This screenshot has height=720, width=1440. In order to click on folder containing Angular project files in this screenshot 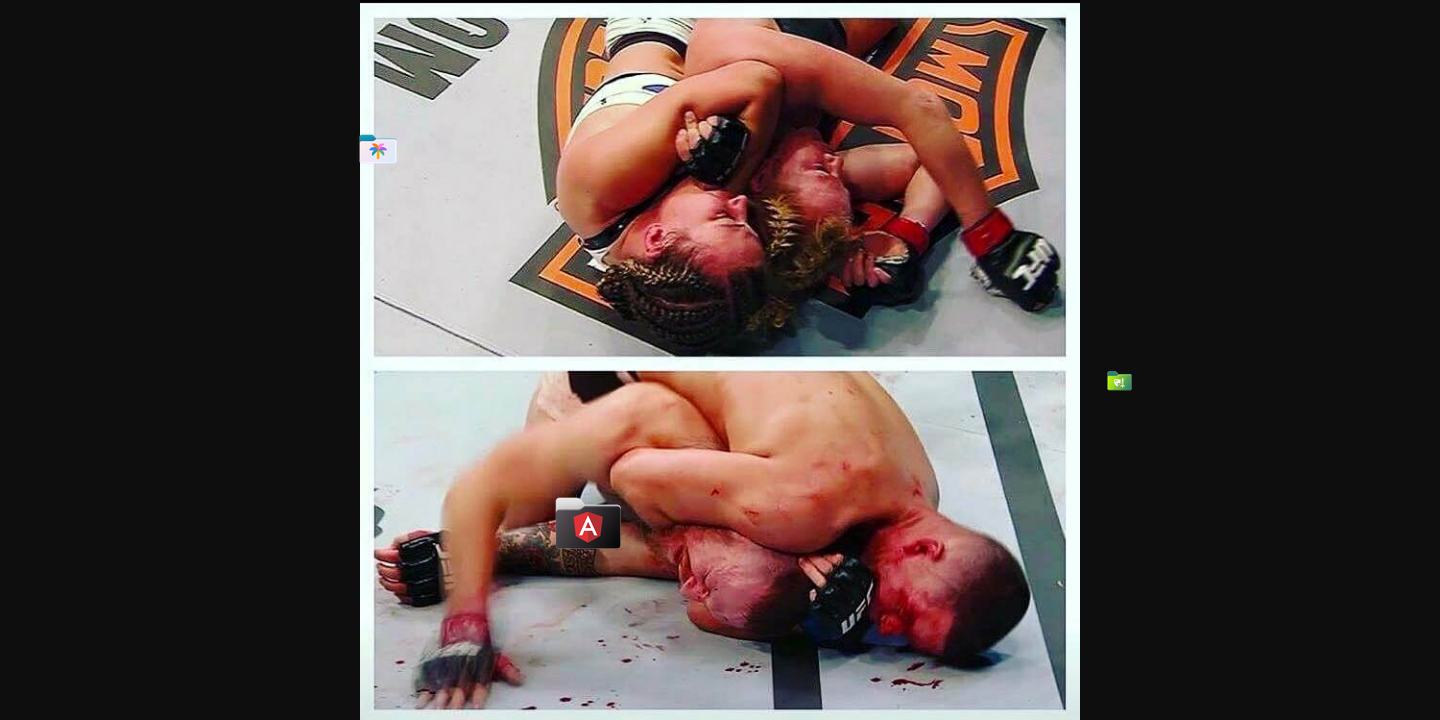, I will do `click(588, 525)`.